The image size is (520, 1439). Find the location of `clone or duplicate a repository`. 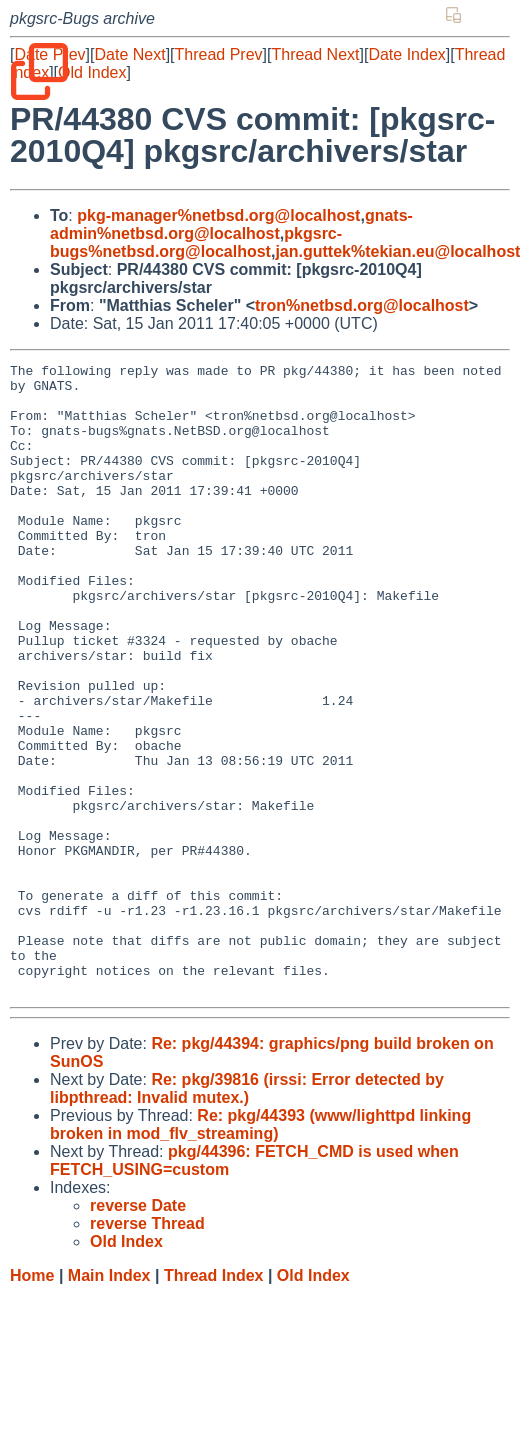

clone or duplicate a repository is located at coordinates (453, 15).